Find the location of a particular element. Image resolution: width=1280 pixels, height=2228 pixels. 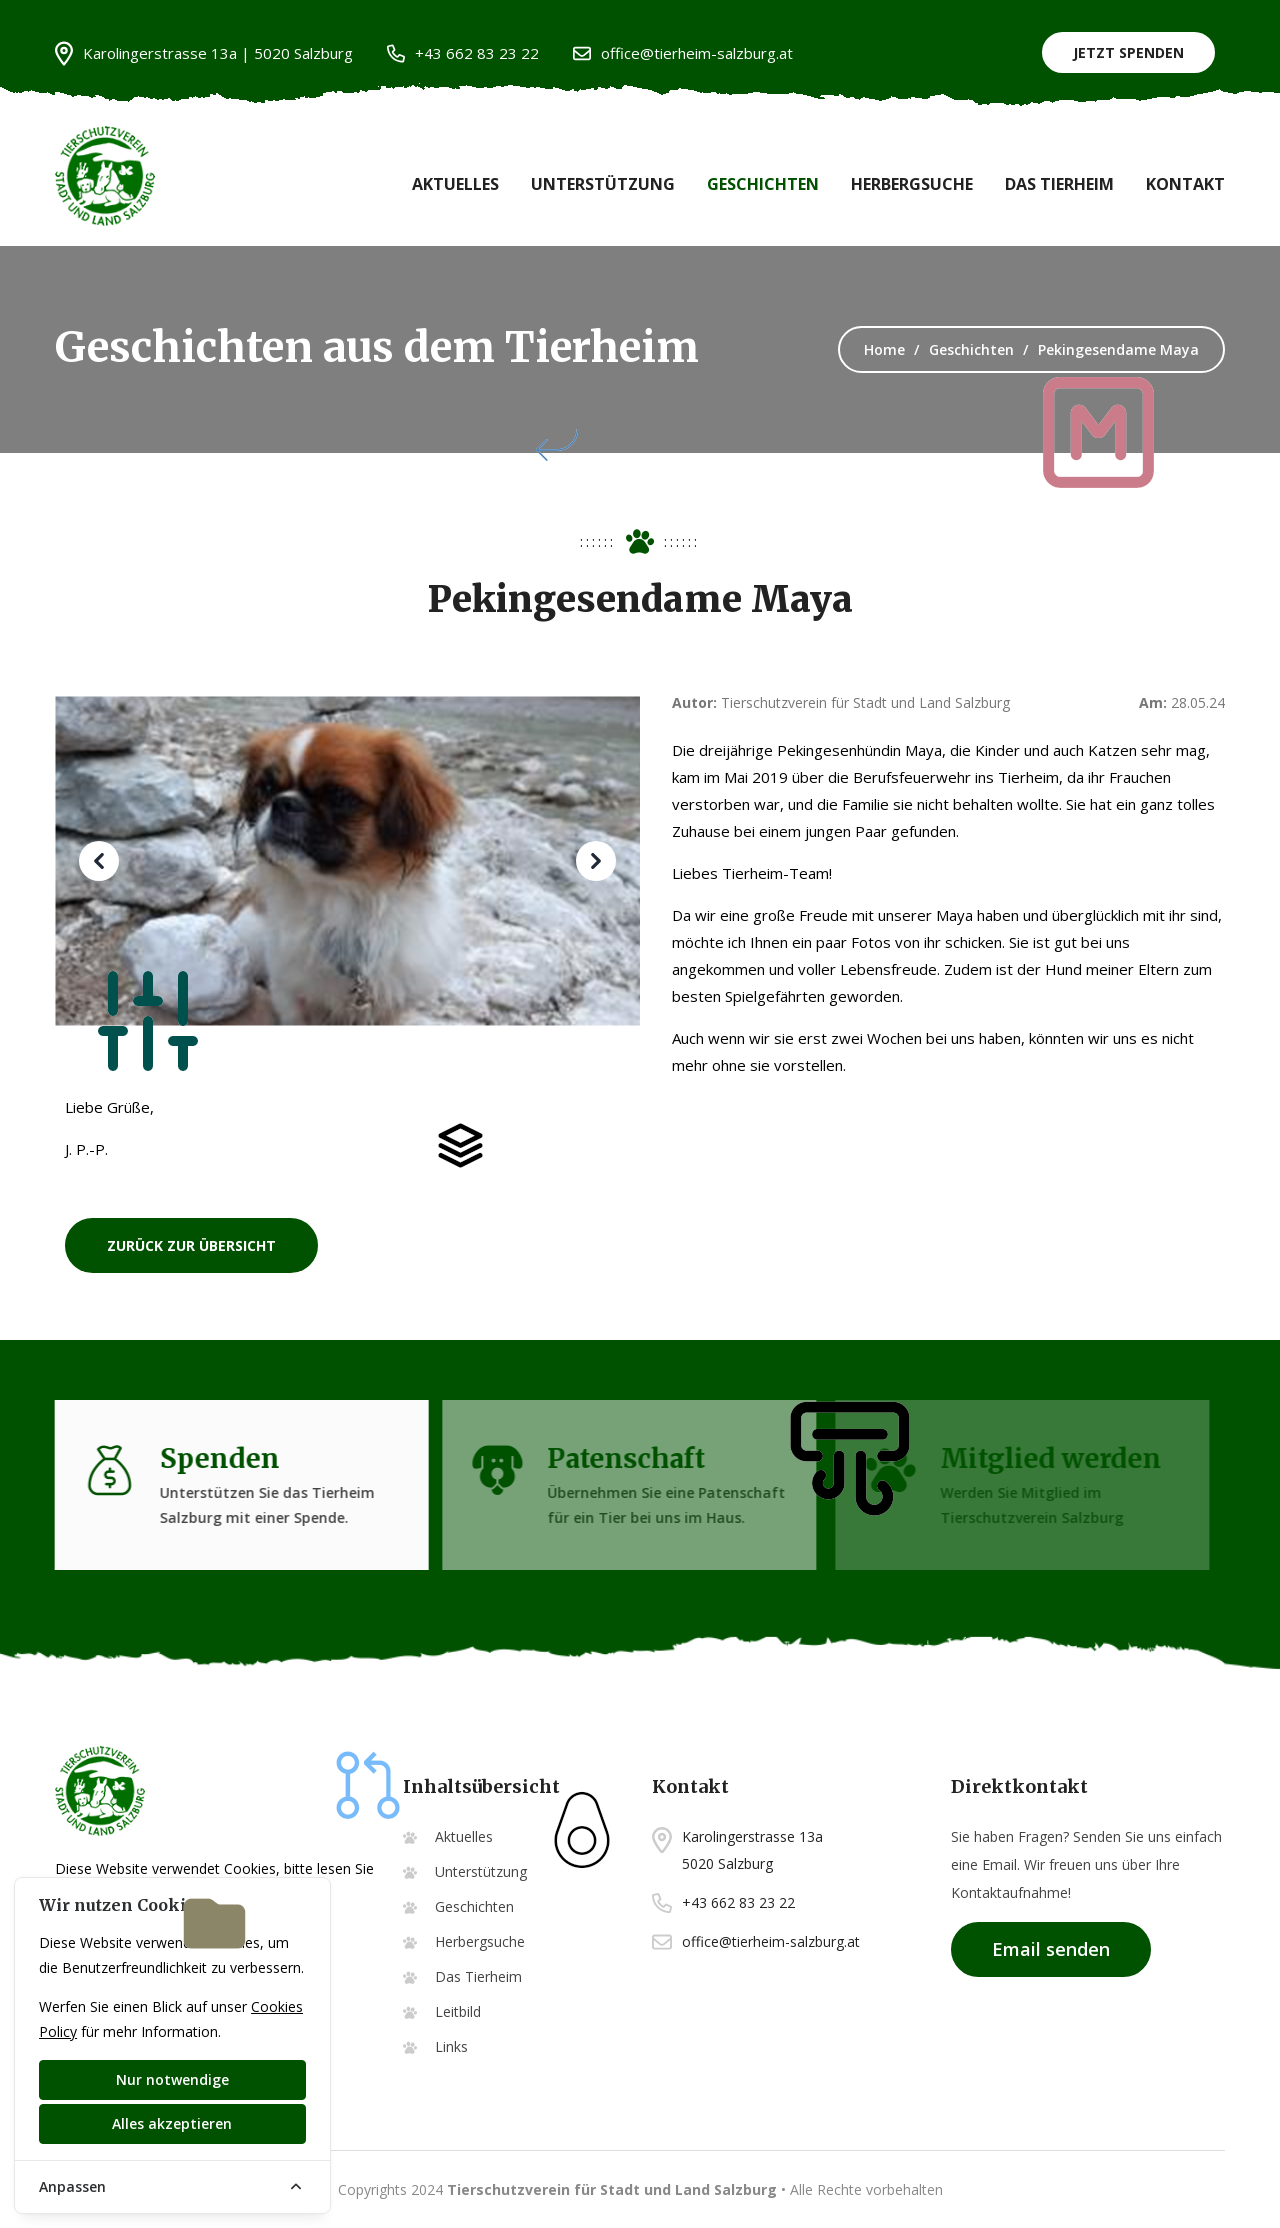

indicates healthy or vegetarian food options is located at coordinates (582, 1830).